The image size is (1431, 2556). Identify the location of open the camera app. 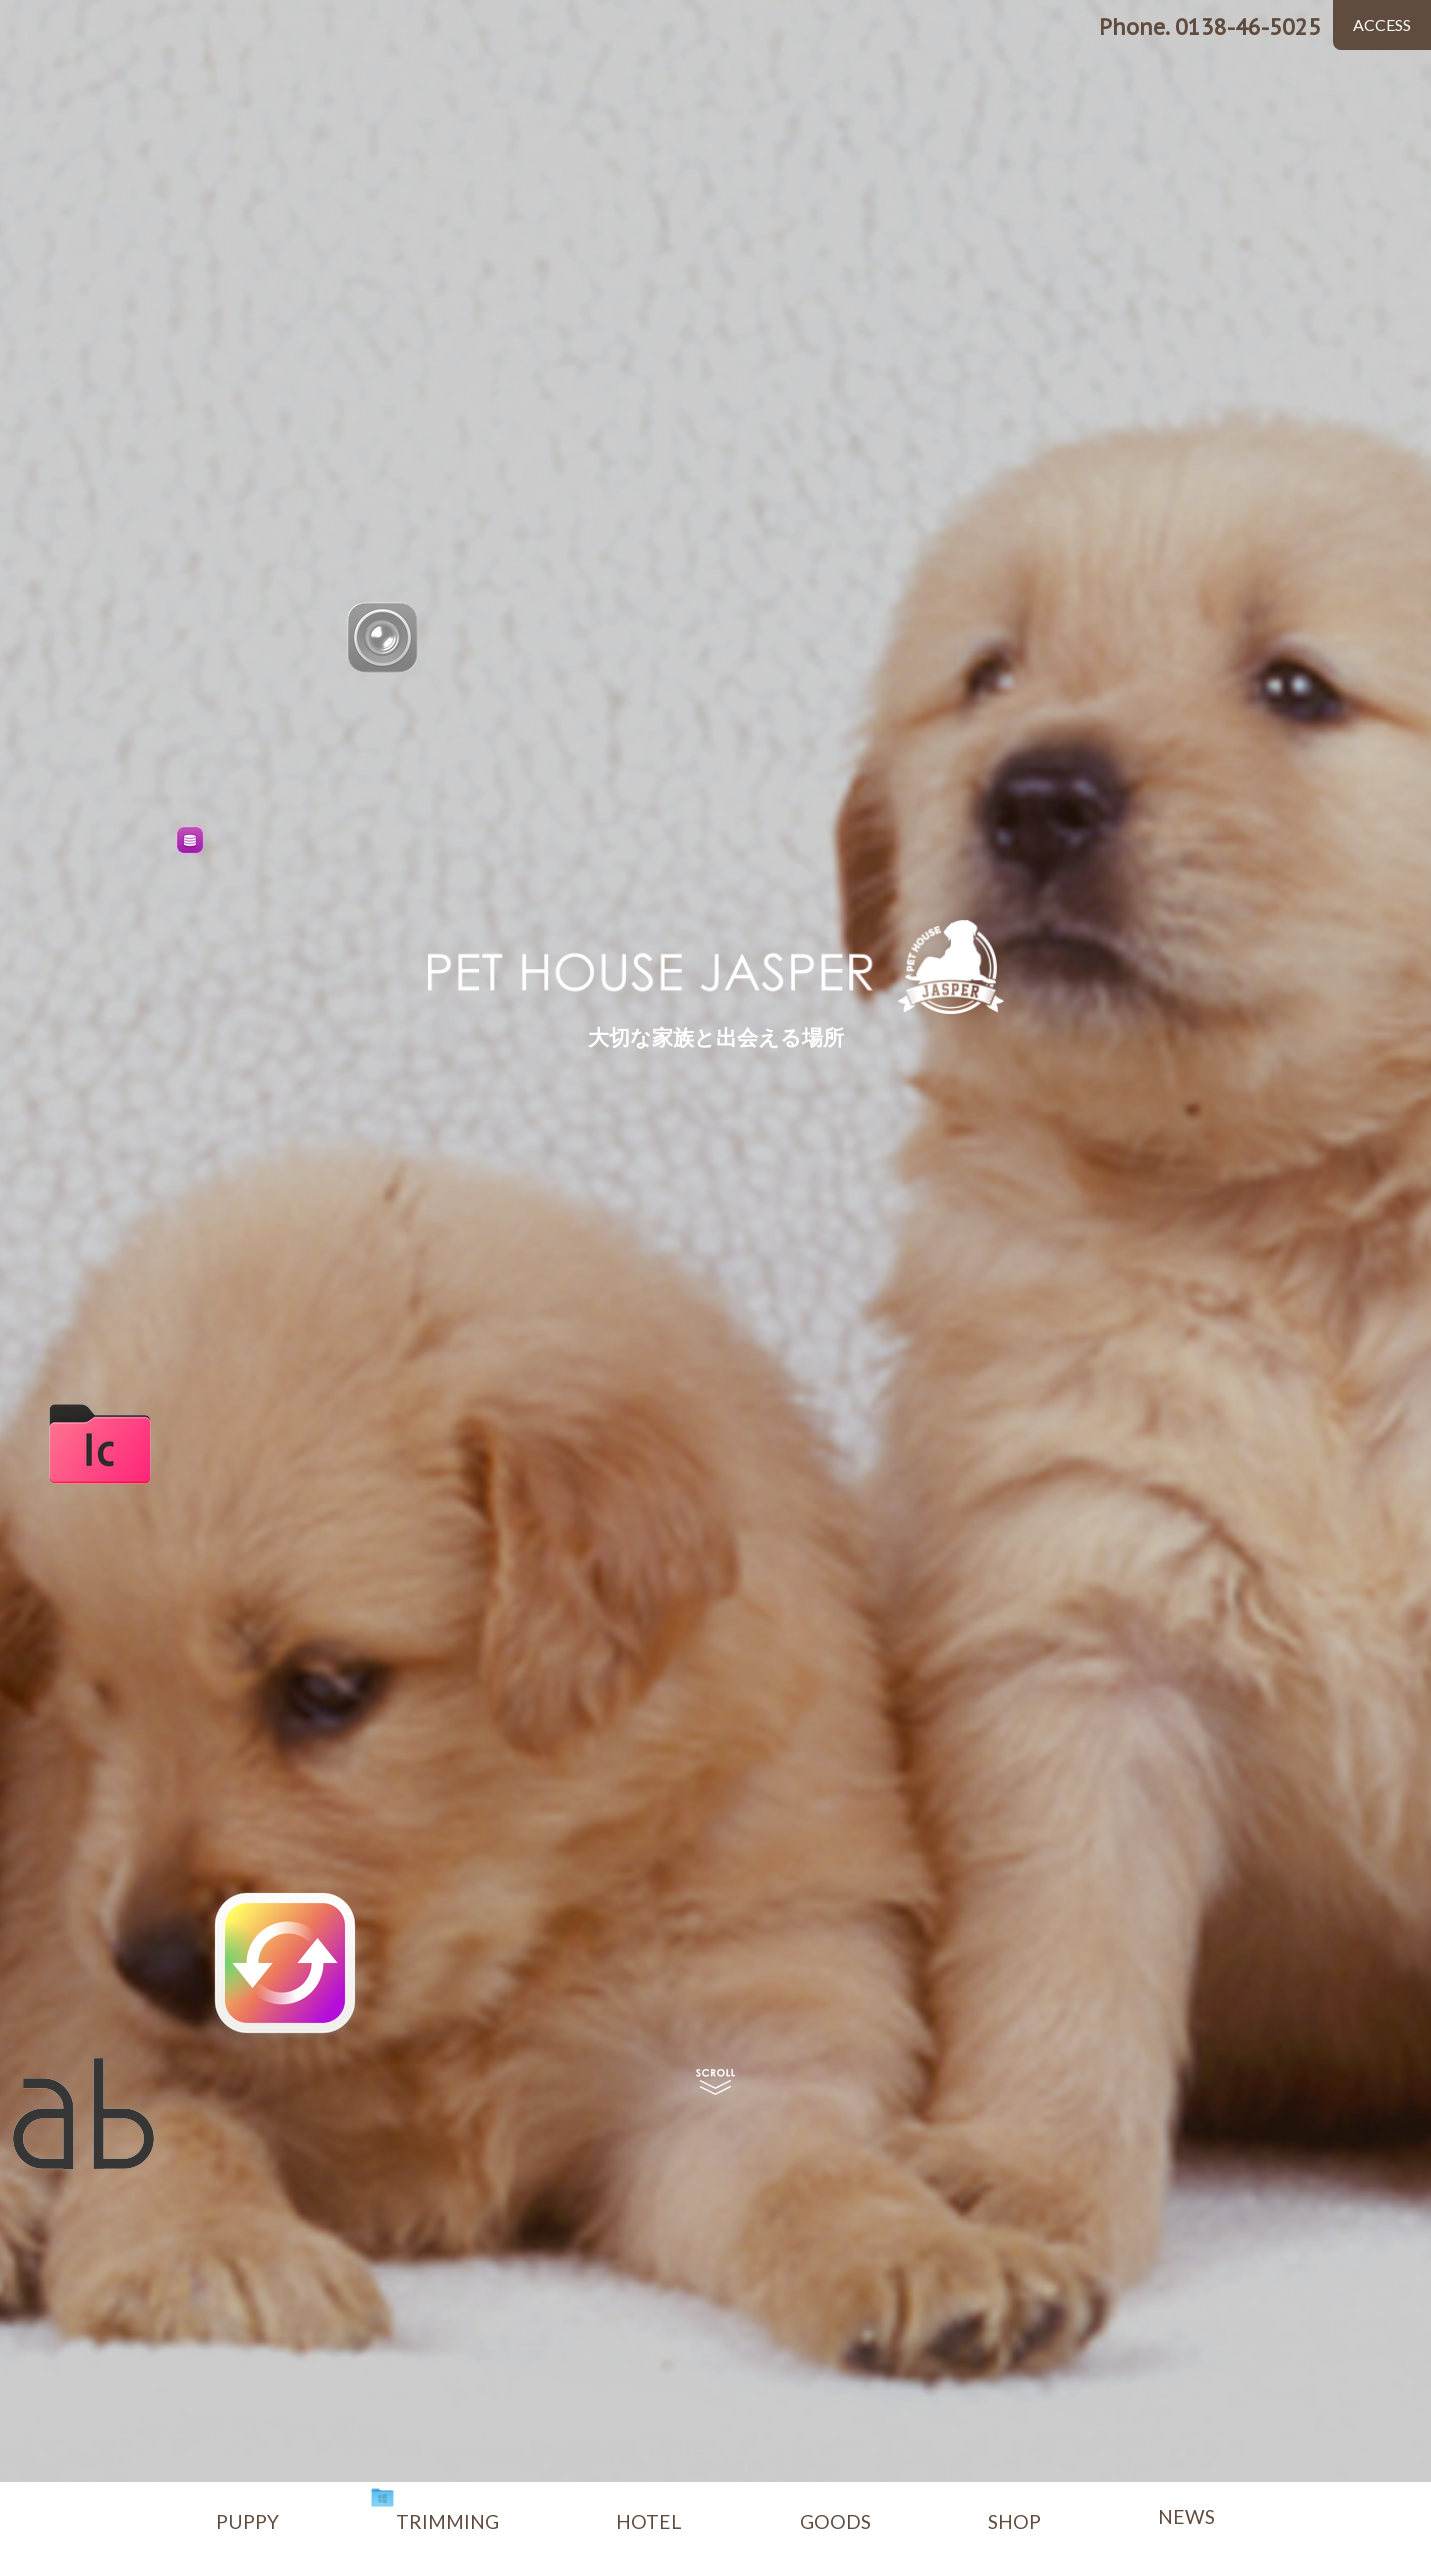
(382, 637).